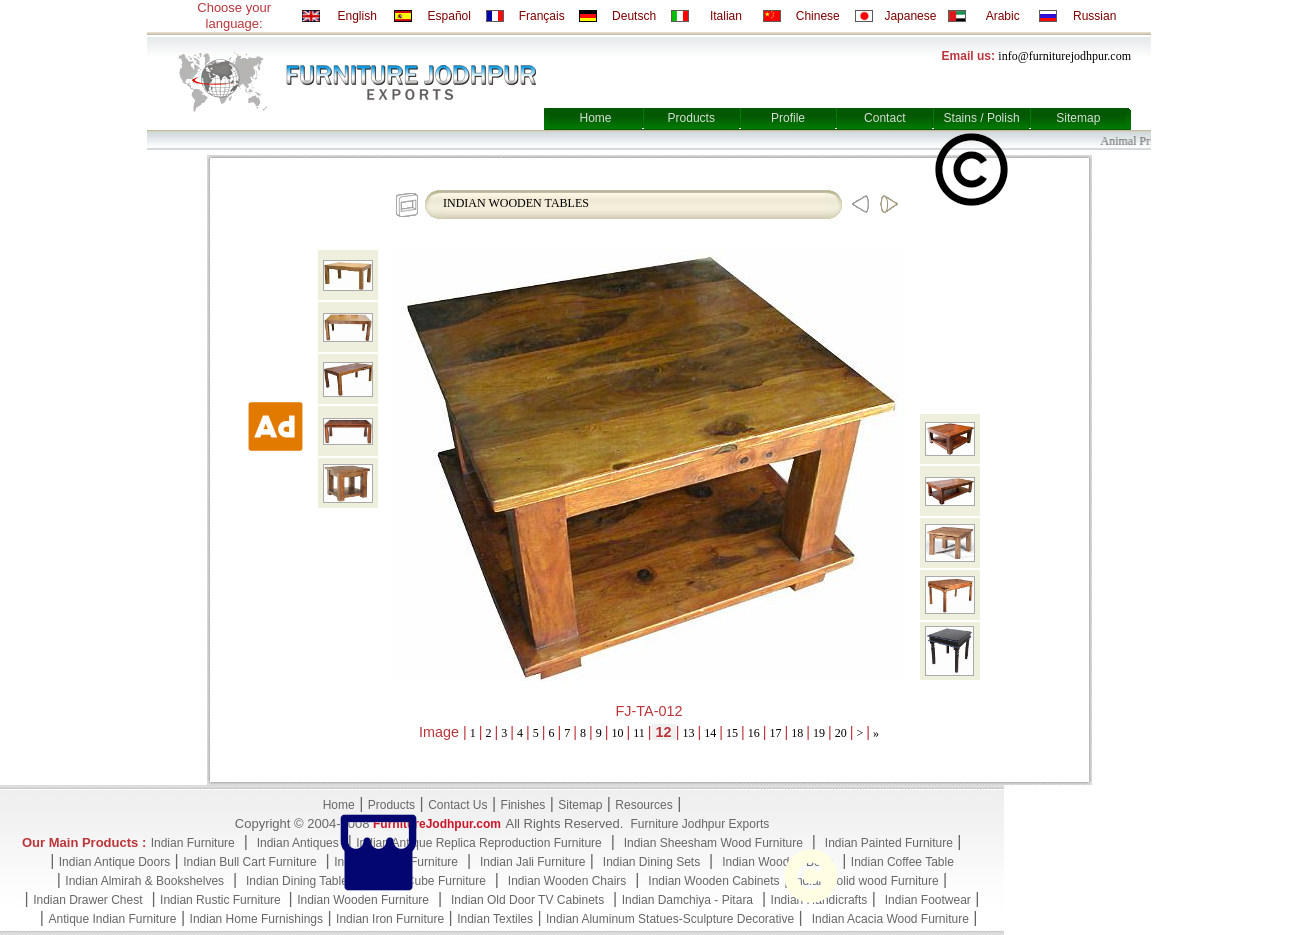 This screenshot has width=1298, height=935. What do you see at coordinates (378, 852) in the screenshot?
I see `access the online store or marketplace` at bounding box center [378, 852].